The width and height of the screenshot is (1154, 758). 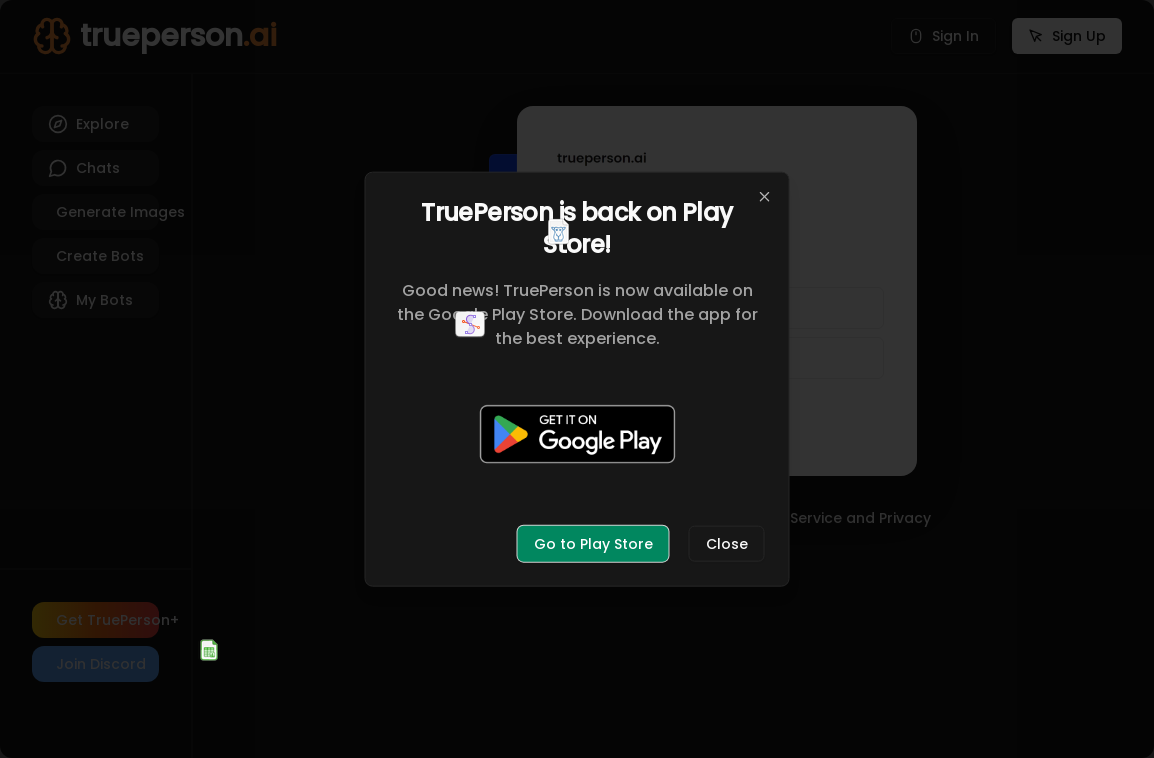 I want to click on a perl programming language file, so click(x=558, y=231).